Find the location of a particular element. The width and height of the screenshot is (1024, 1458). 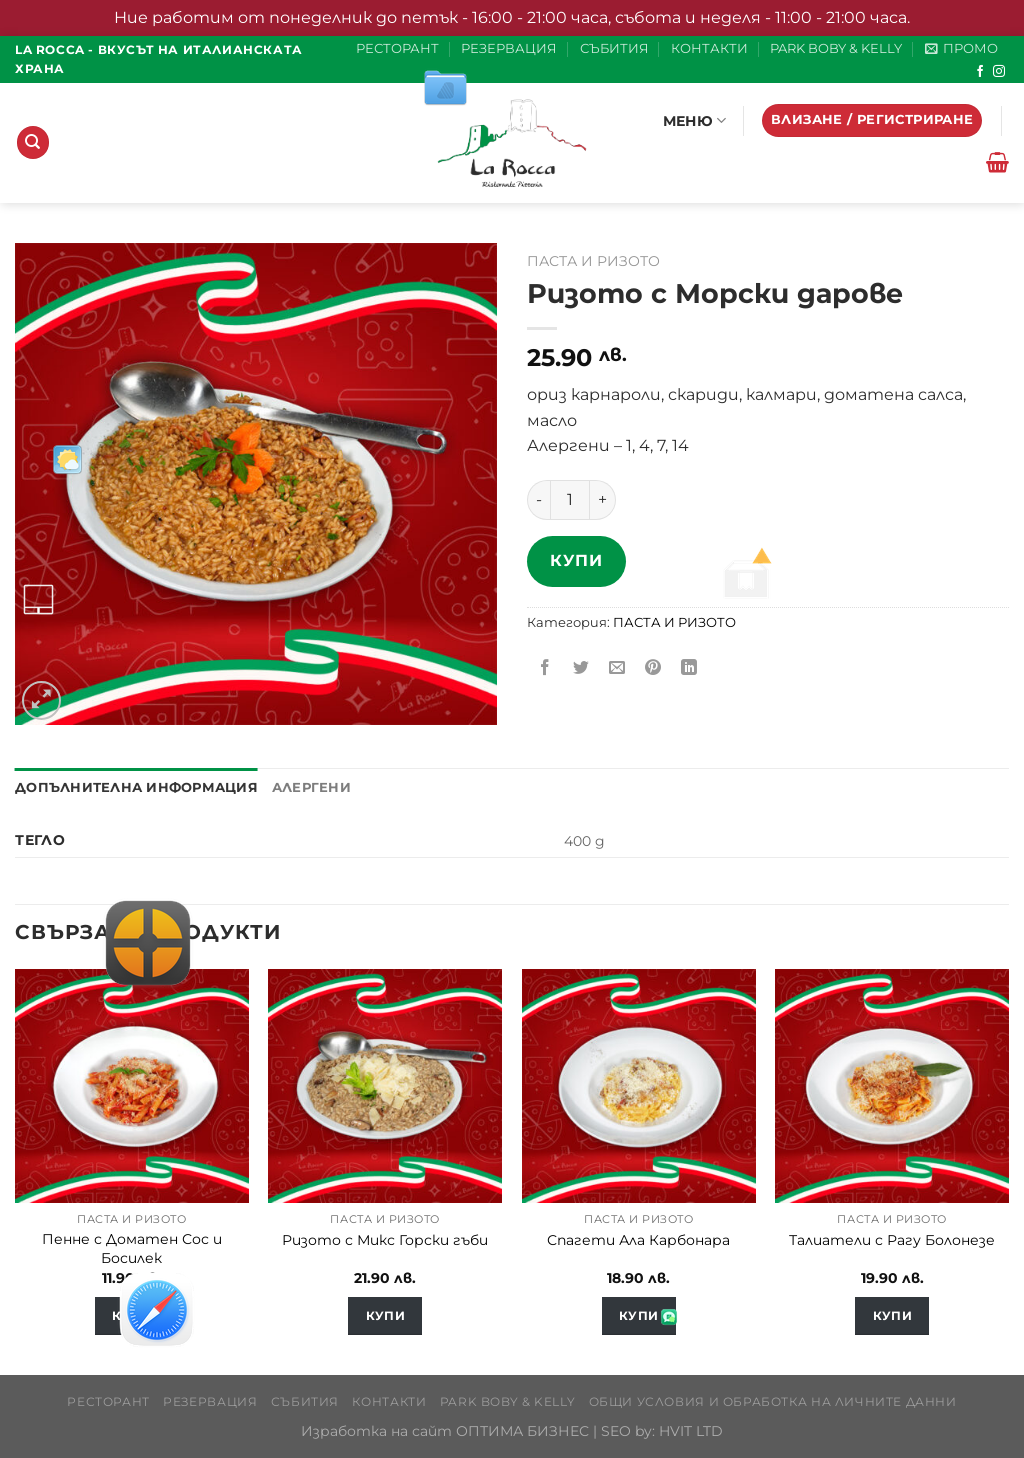

open matray messaging app is located at coordinates (669, 1317).